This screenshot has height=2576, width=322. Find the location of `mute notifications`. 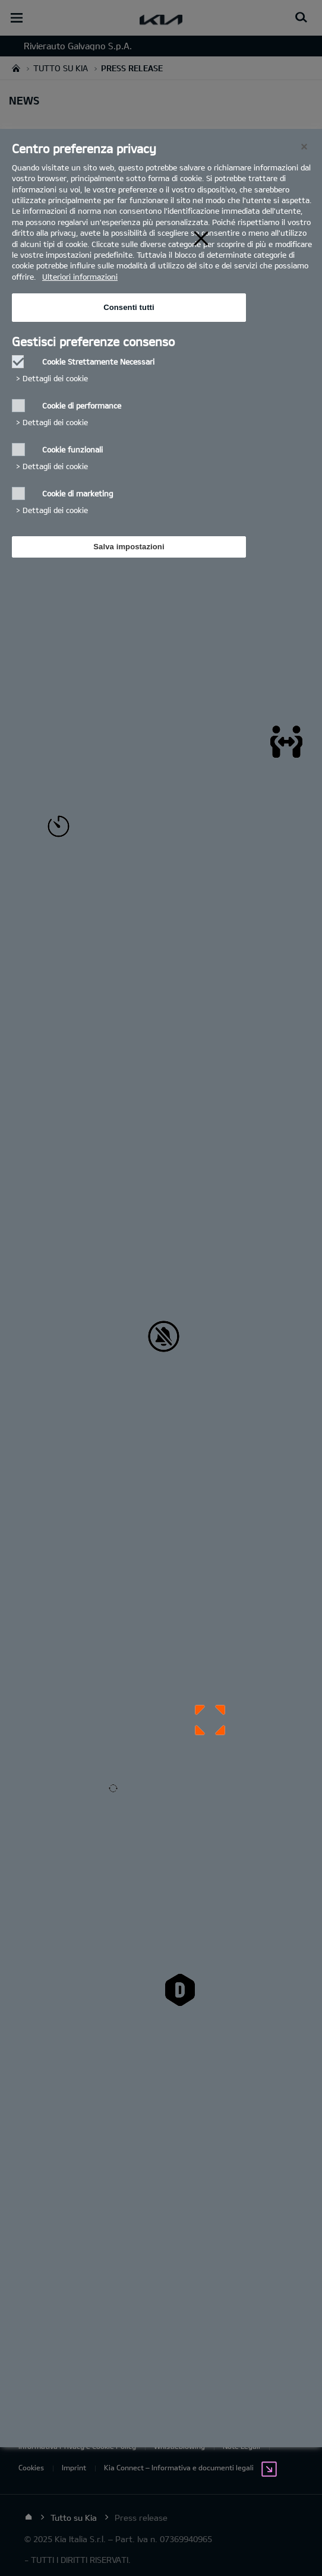

mute notifications is located at coordinates (163, 1336).